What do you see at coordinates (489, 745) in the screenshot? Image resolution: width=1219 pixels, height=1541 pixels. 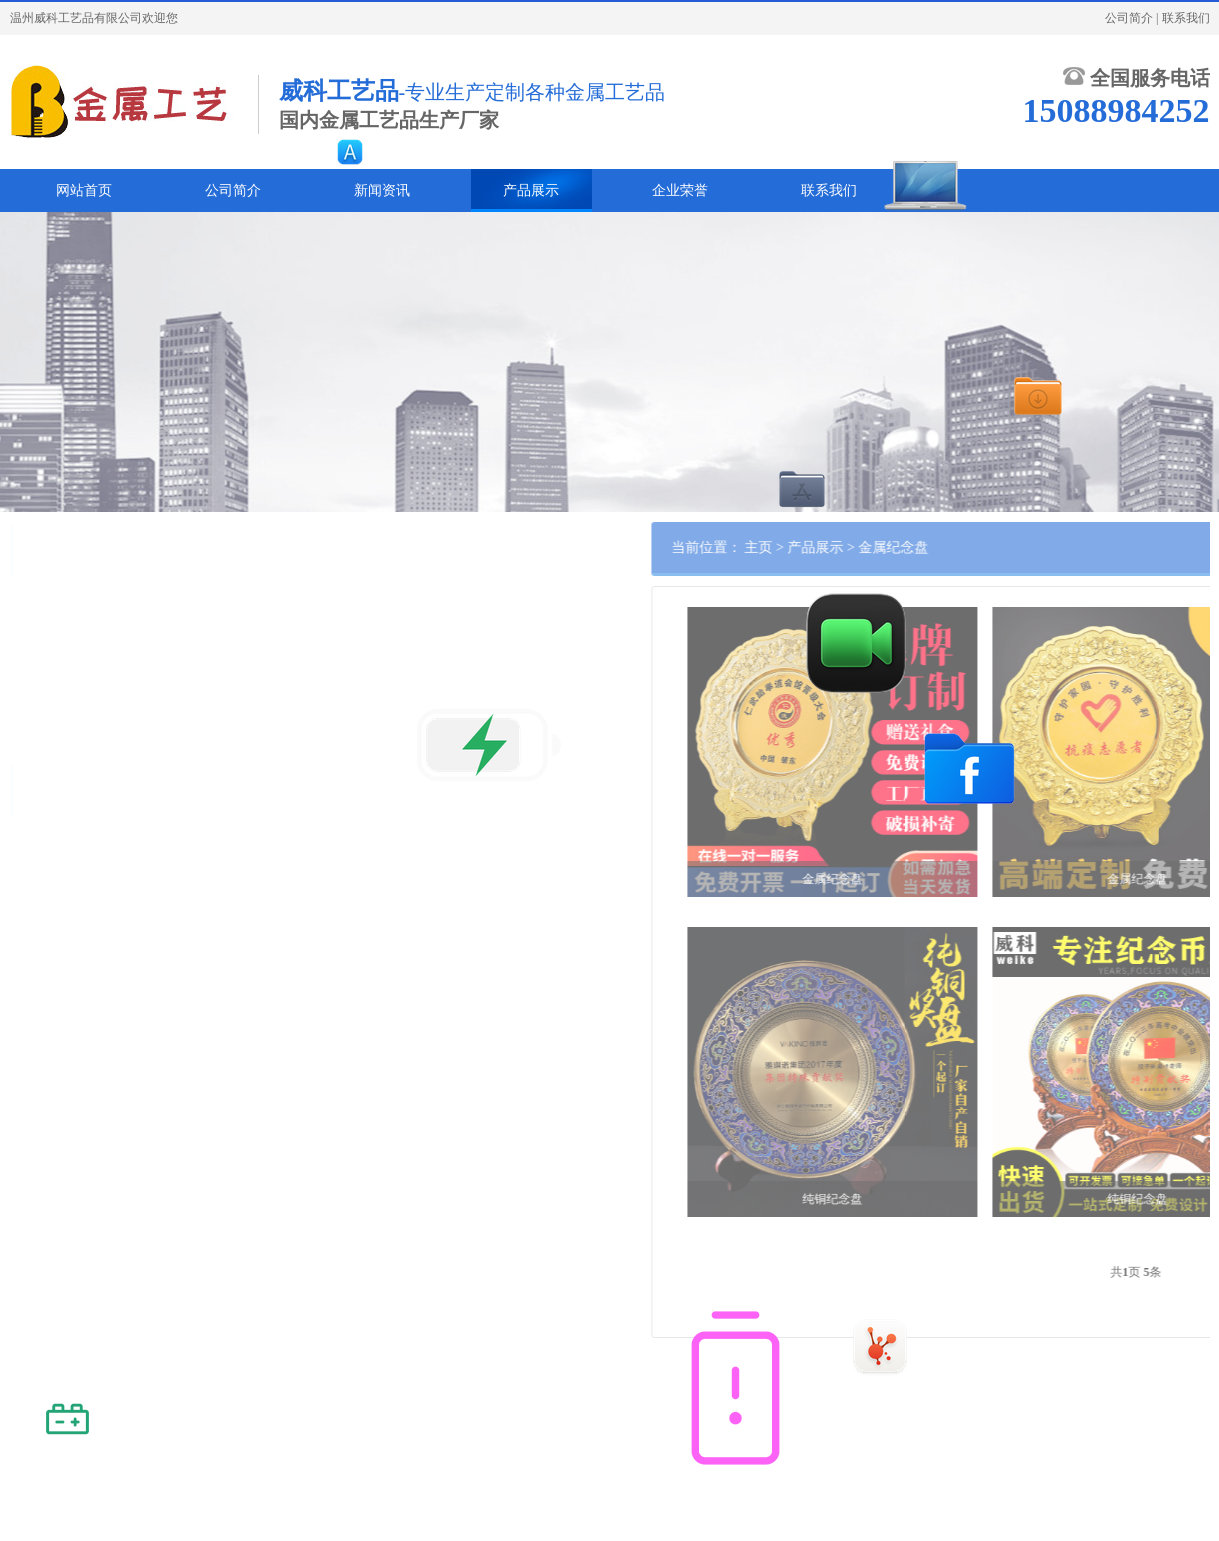 I see `indicates battery is charging at 80% capacity` at bounding box center [489, 745].